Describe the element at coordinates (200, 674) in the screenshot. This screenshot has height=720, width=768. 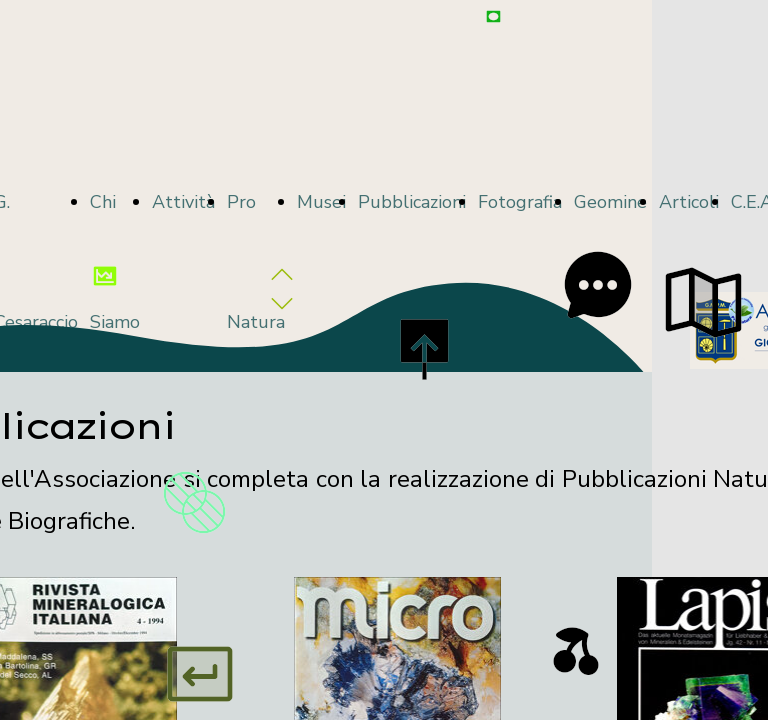
I see `press enter or return key` at that location.